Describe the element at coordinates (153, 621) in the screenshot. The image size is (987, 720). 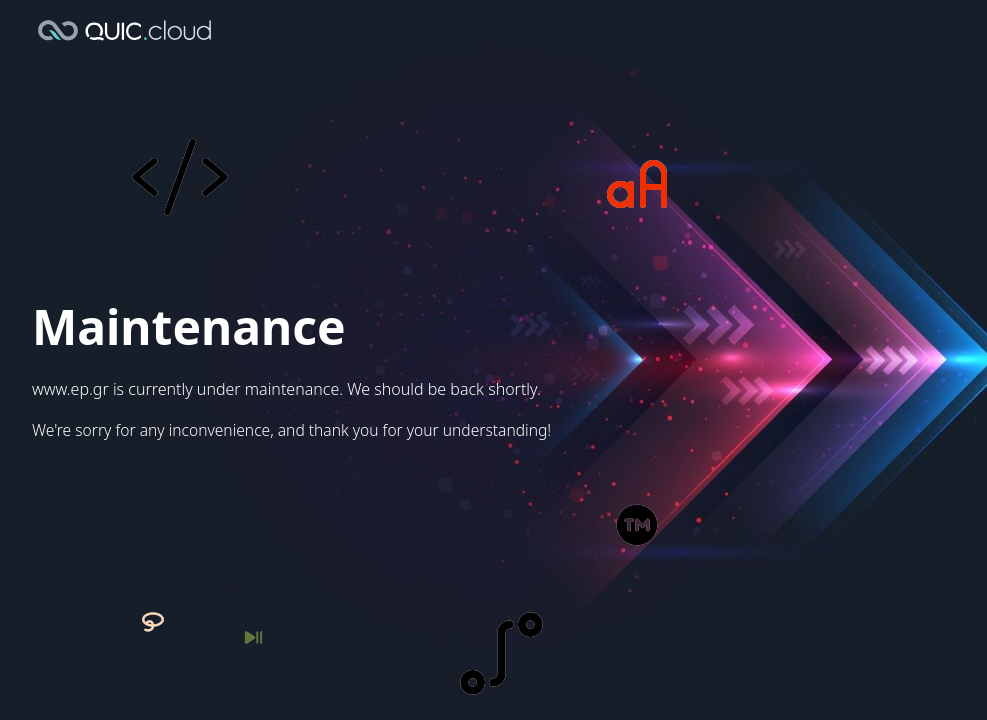
I see `freehand selection tool` at that location.